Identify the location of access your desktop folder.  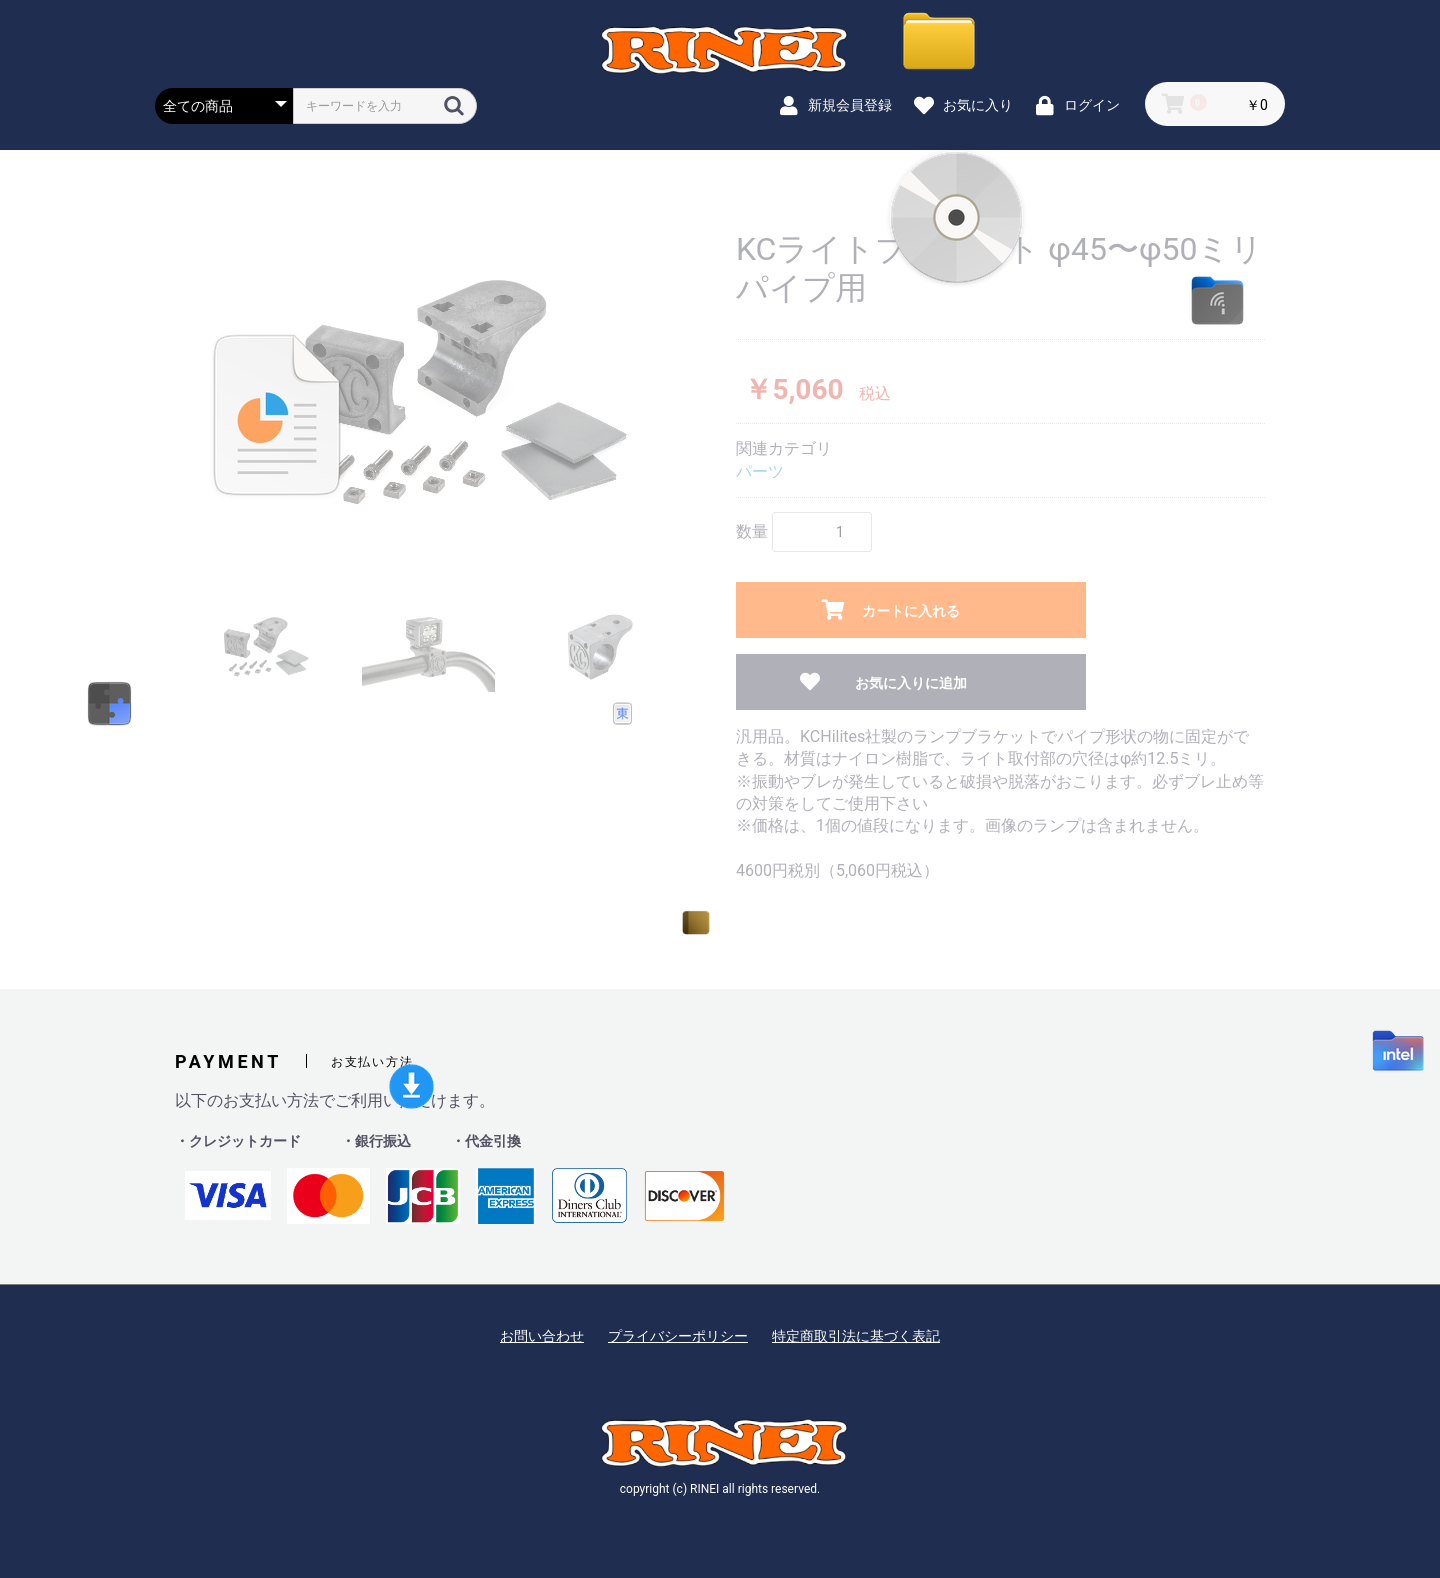
(696, 922).